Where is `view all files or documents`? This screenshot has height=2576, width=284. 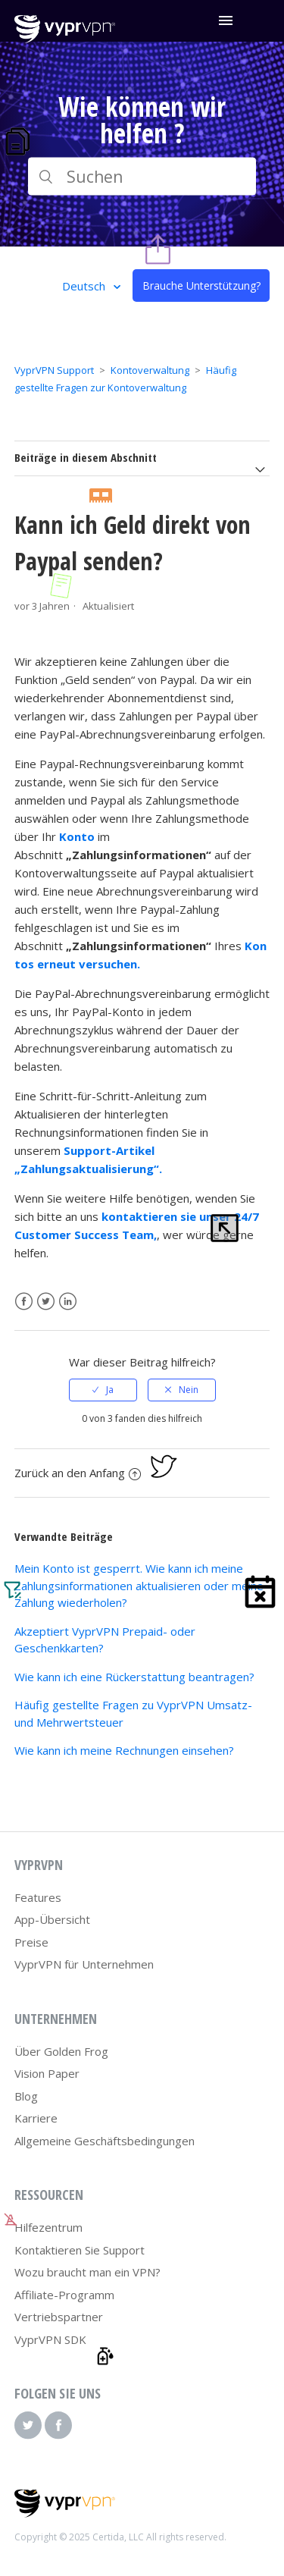 view all files or documents is located at coordinates (17, 141).